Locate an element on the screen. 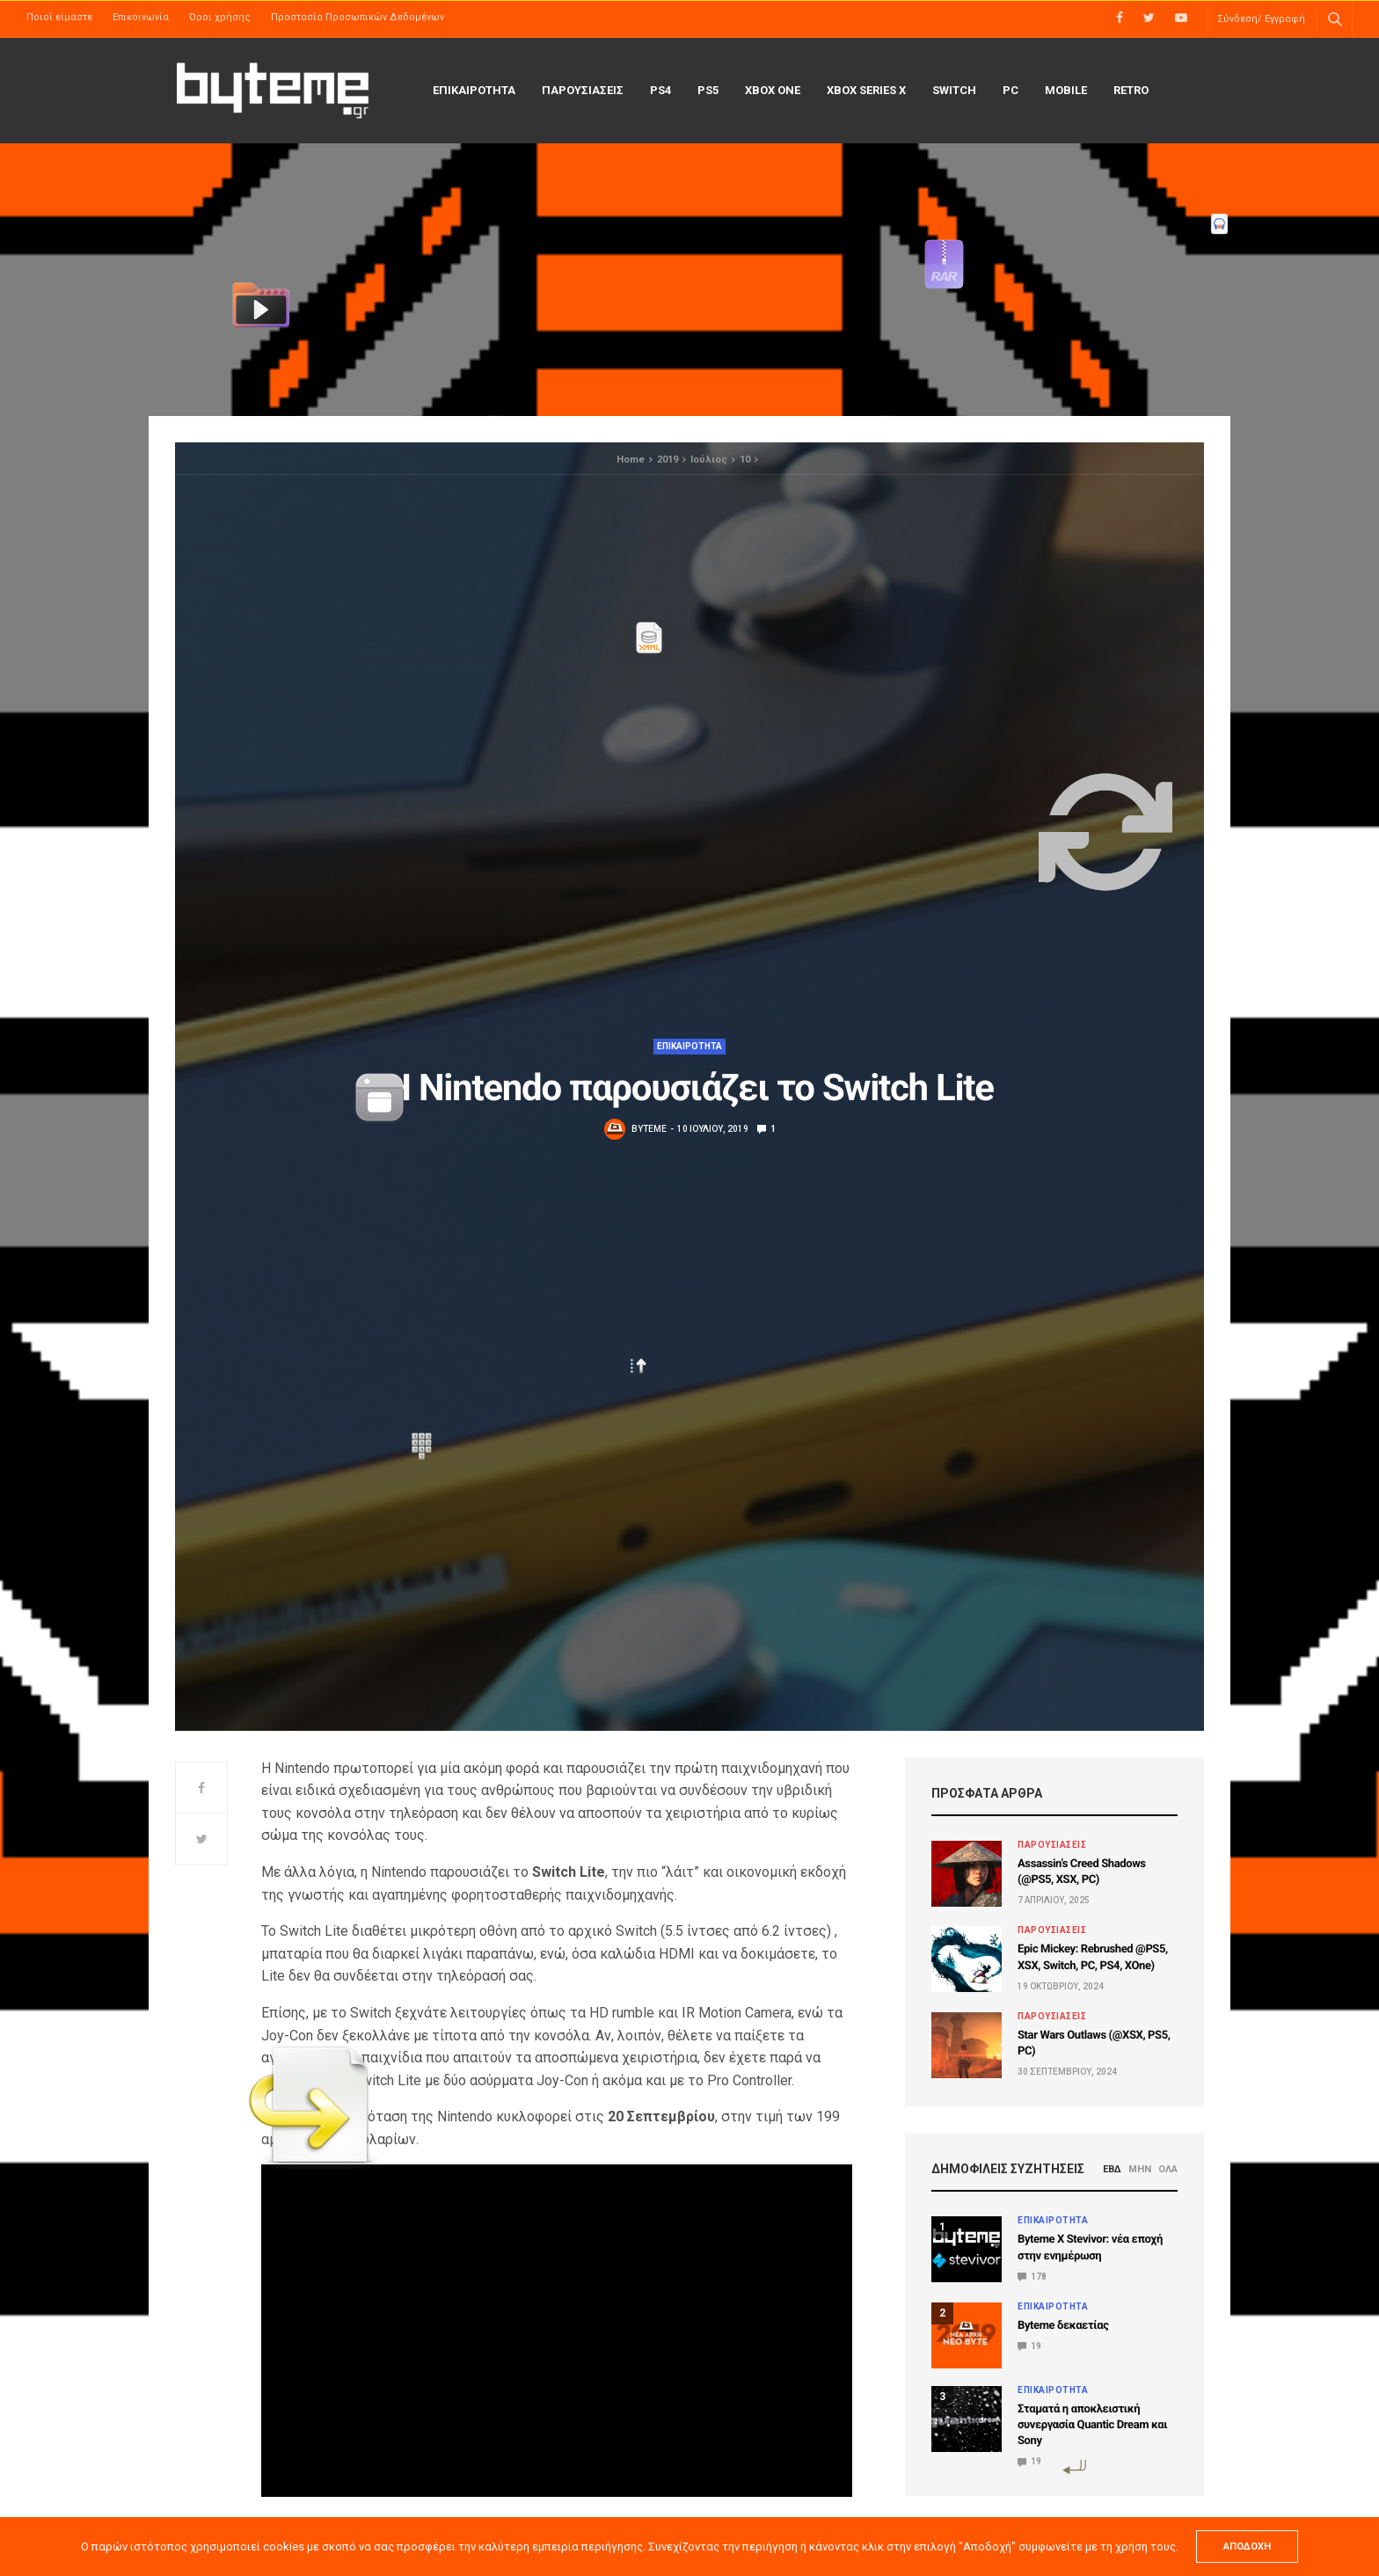 Image resolution: width=1379 pixels, height=2576 pixels. indicates syncing in progress is located at coordinates (1105, 832).